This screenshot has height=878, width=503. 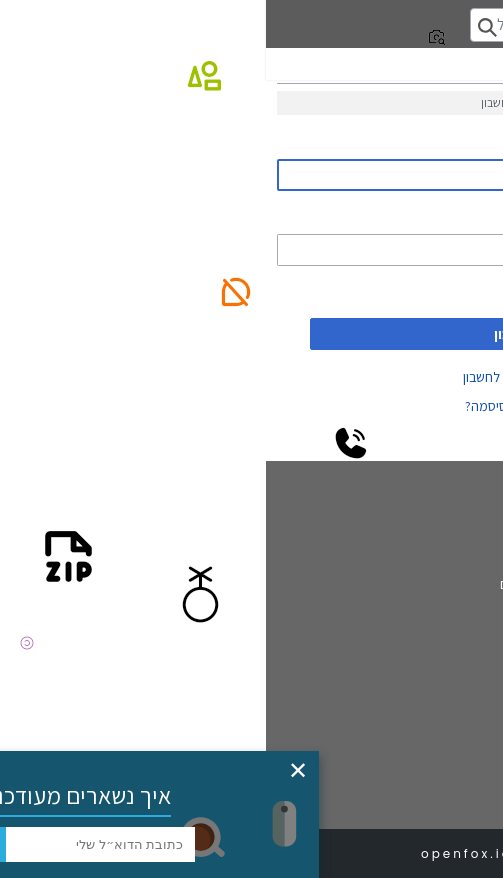 I want to click on search photos or images, so click(x=436, y=36).